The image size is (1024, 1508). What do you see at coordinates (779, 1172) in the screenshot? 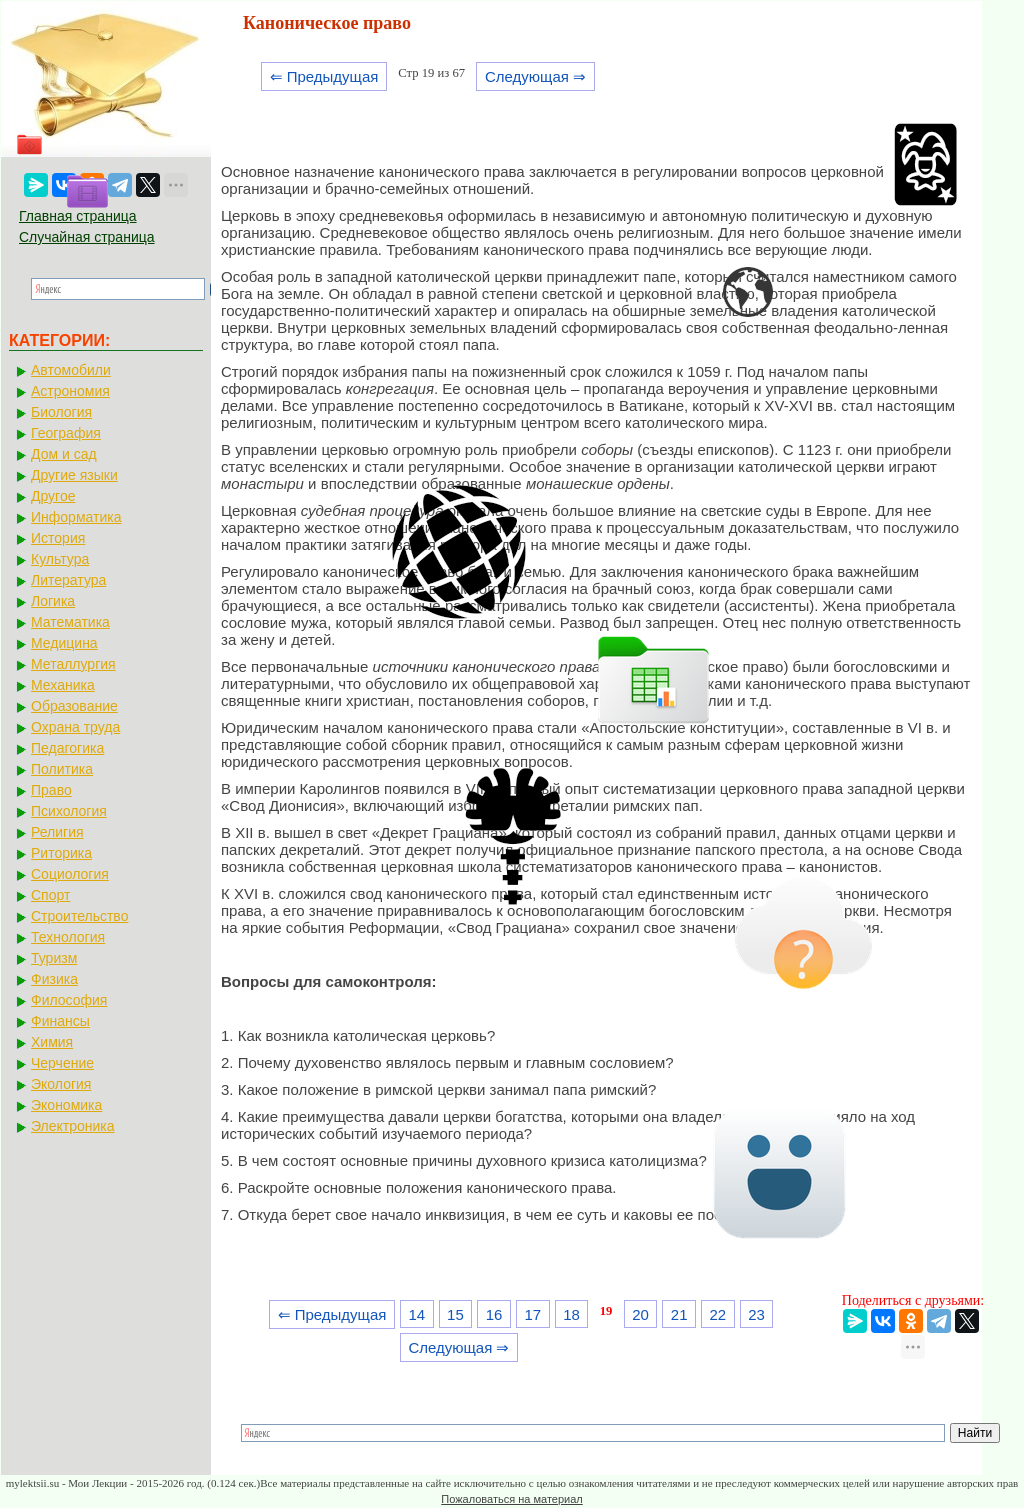
I see `launch a boy and his blob game` at bounding box center [779, 1172].